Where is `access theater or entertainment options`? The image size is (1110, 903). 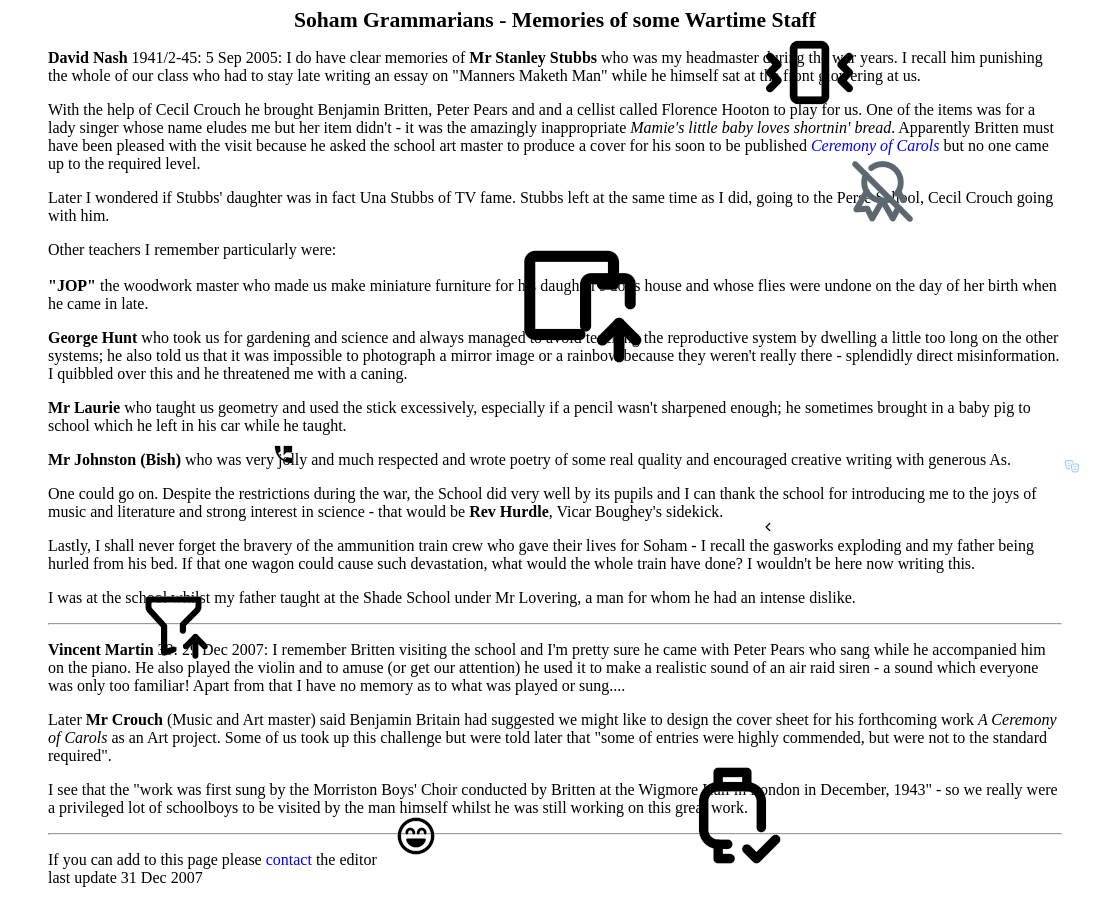
access theater or entertainment options is located at coordinates (1072, 466).